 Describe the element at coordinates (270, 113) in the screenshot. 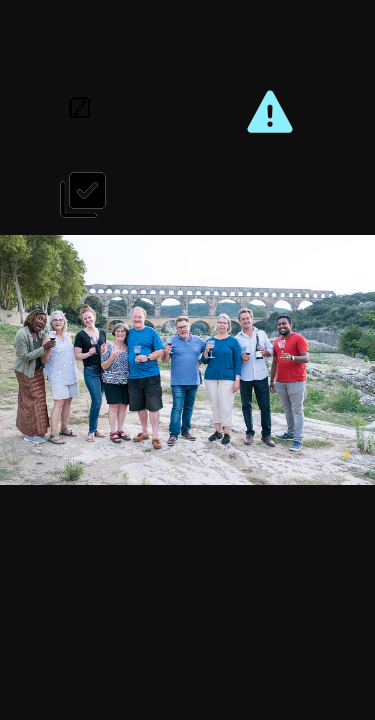

I see `indicates a warning or caution state` at that location.